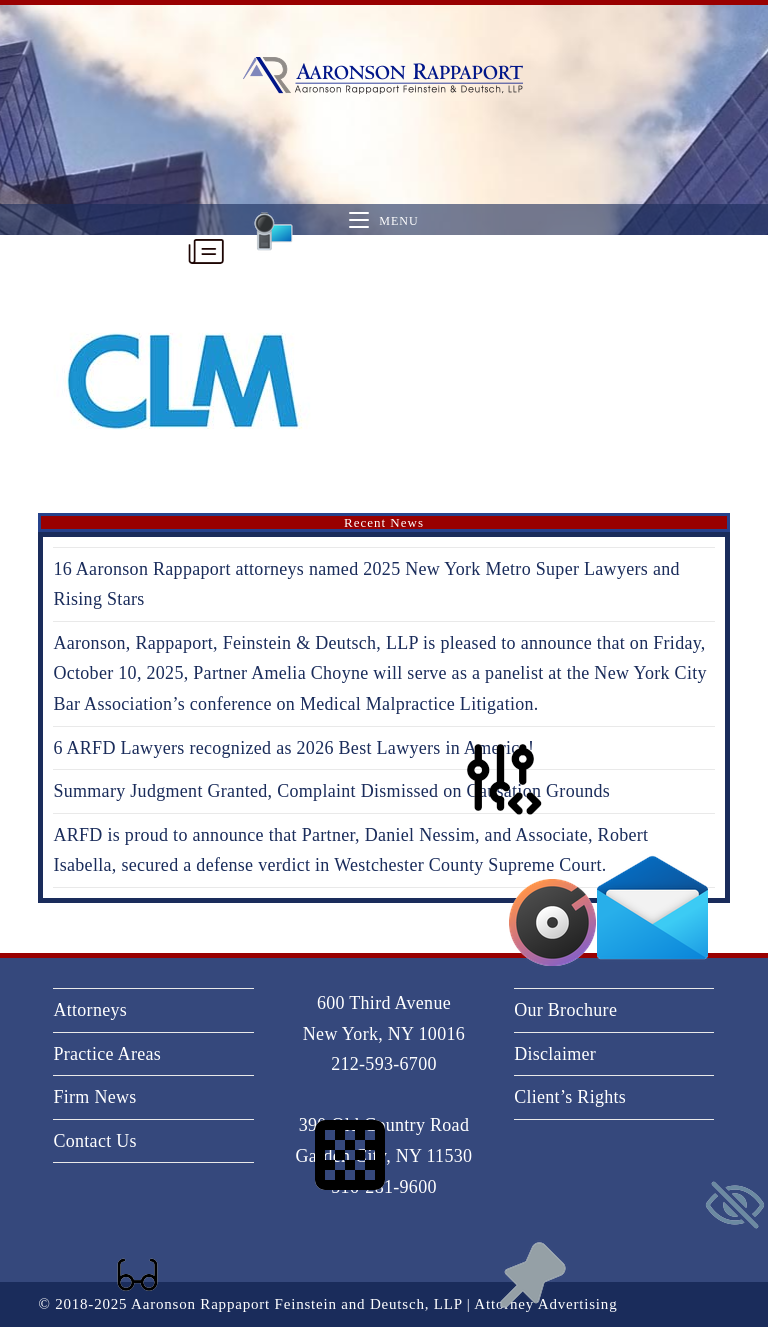 This screenshot has width=768, height=1327. I want to click on play chess or board games, so click(350, 1155).